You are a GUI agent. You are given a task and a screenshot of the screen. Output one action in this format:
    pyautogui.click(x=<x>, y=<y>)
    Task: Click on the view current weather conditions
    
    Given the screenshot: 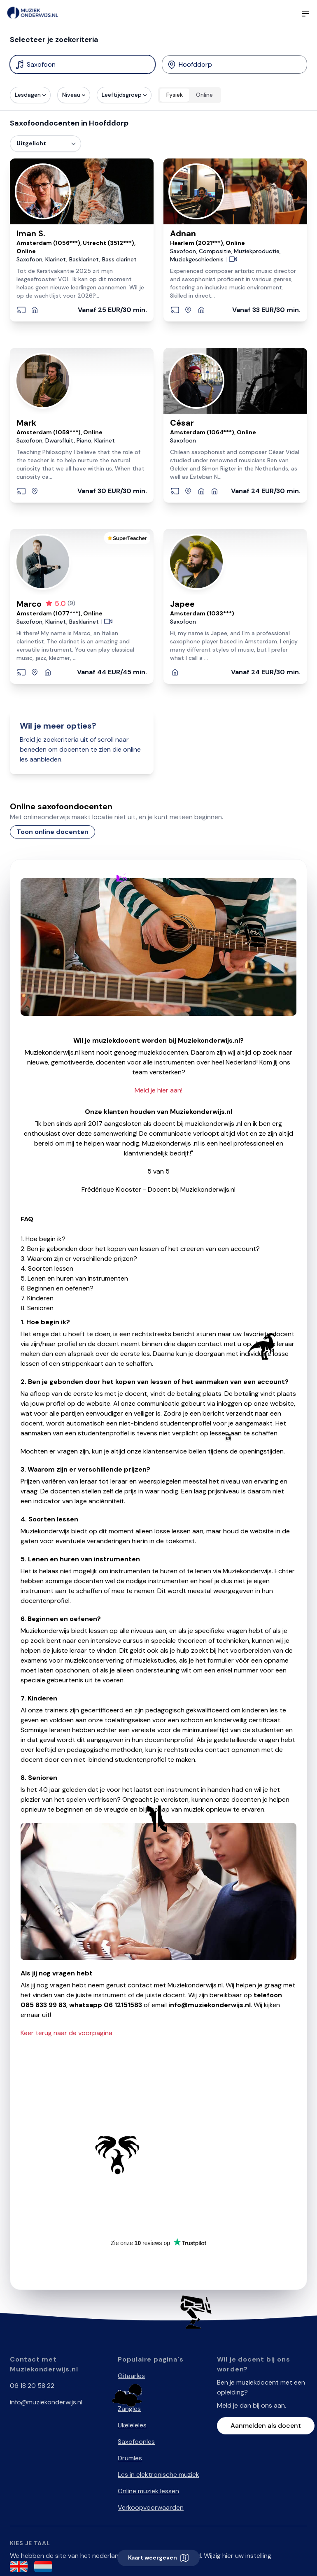 What is the action you would take?
    pyautogui.click(x=127, y=2396)
    